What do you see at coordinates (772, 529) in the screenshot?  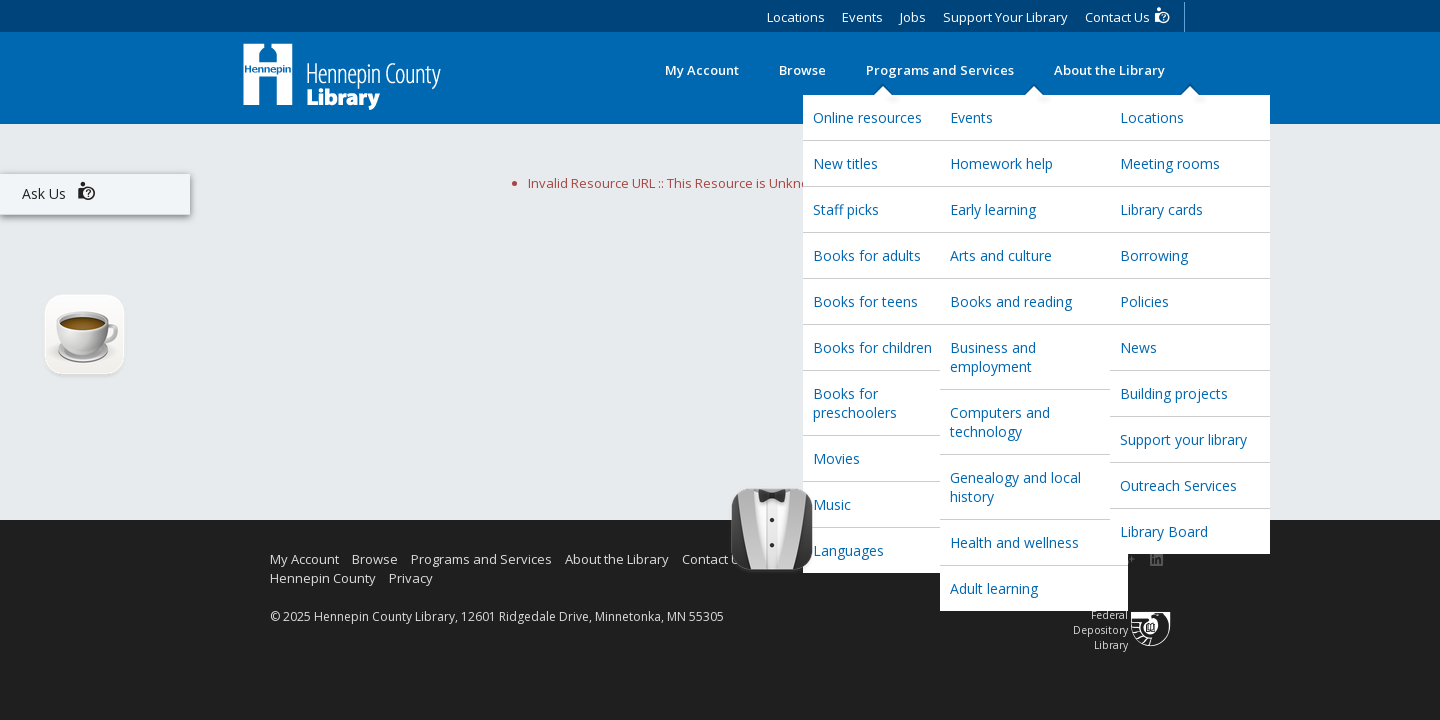 I see `open theme configuration settings` at bounding box center [772, 529].